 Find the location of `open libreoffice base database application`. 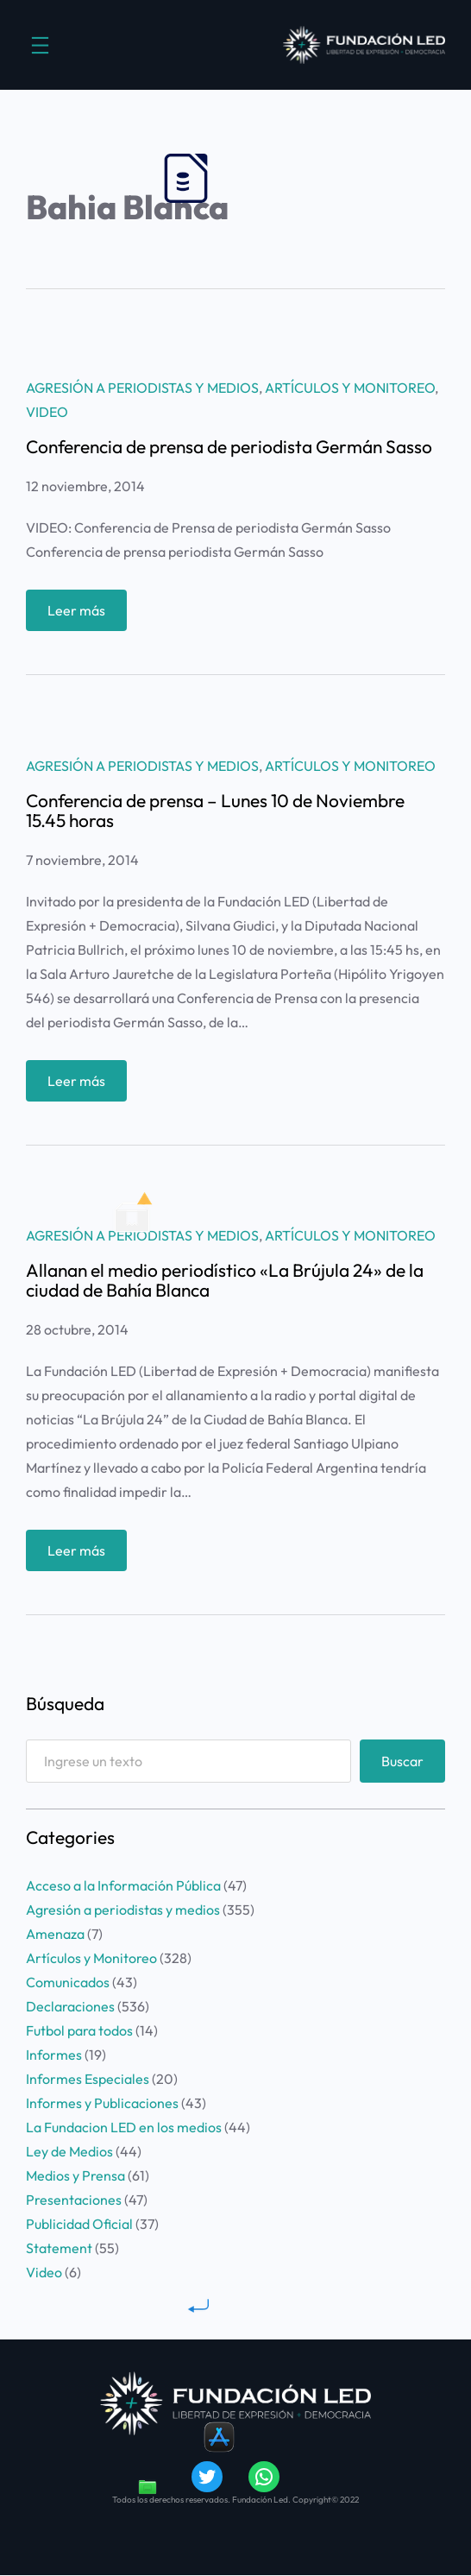

open libreoffice base database application is located at coordinates (185, 178).